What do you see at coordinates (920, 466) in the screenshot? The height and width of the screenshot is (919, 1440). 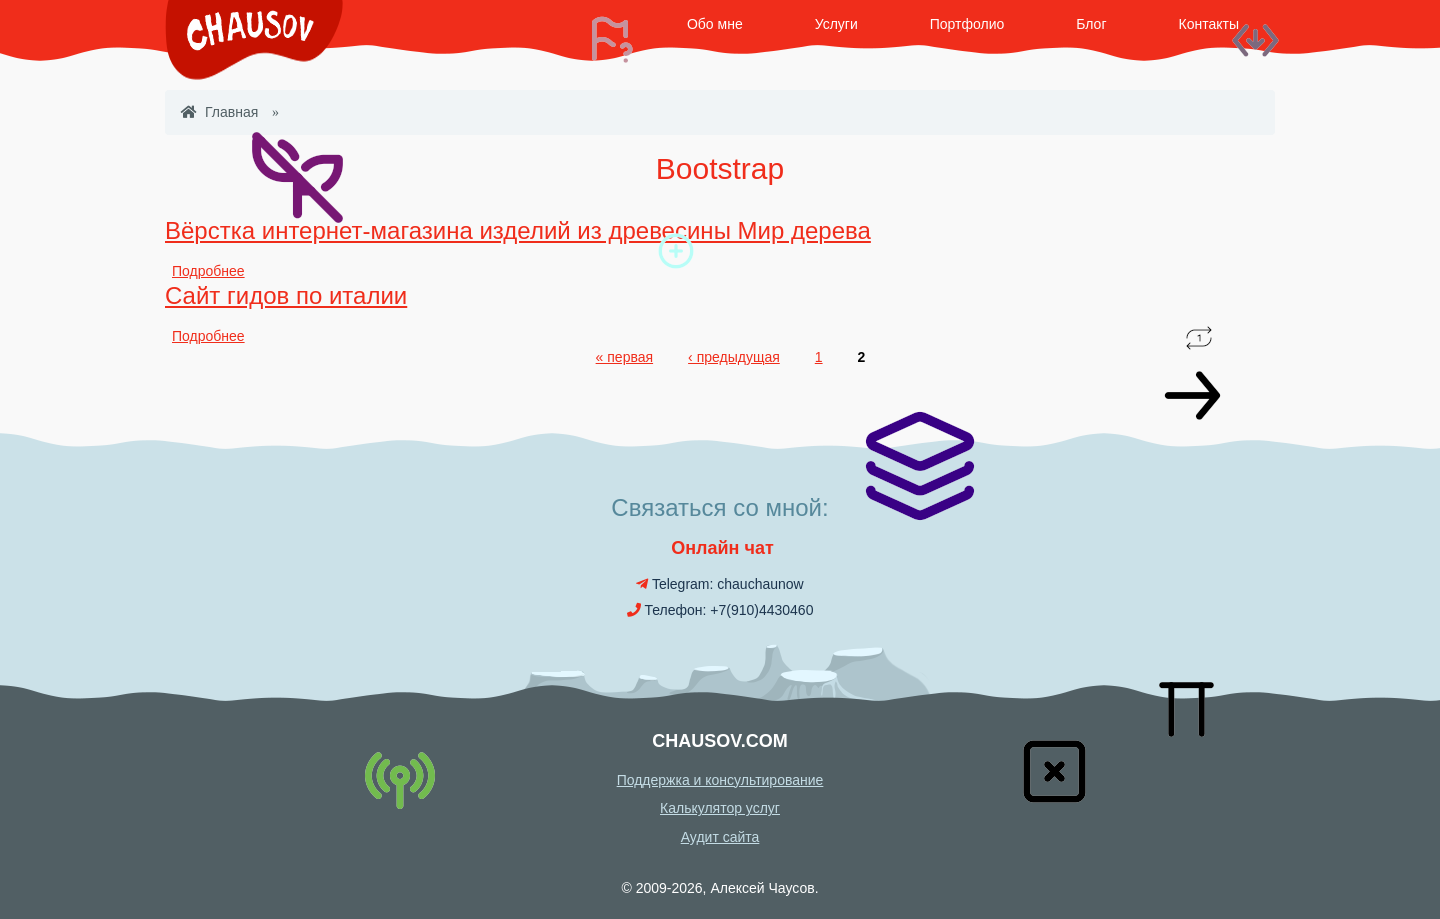 I see `toggle layer visibility in an editor` at bounding box center [920, 466].